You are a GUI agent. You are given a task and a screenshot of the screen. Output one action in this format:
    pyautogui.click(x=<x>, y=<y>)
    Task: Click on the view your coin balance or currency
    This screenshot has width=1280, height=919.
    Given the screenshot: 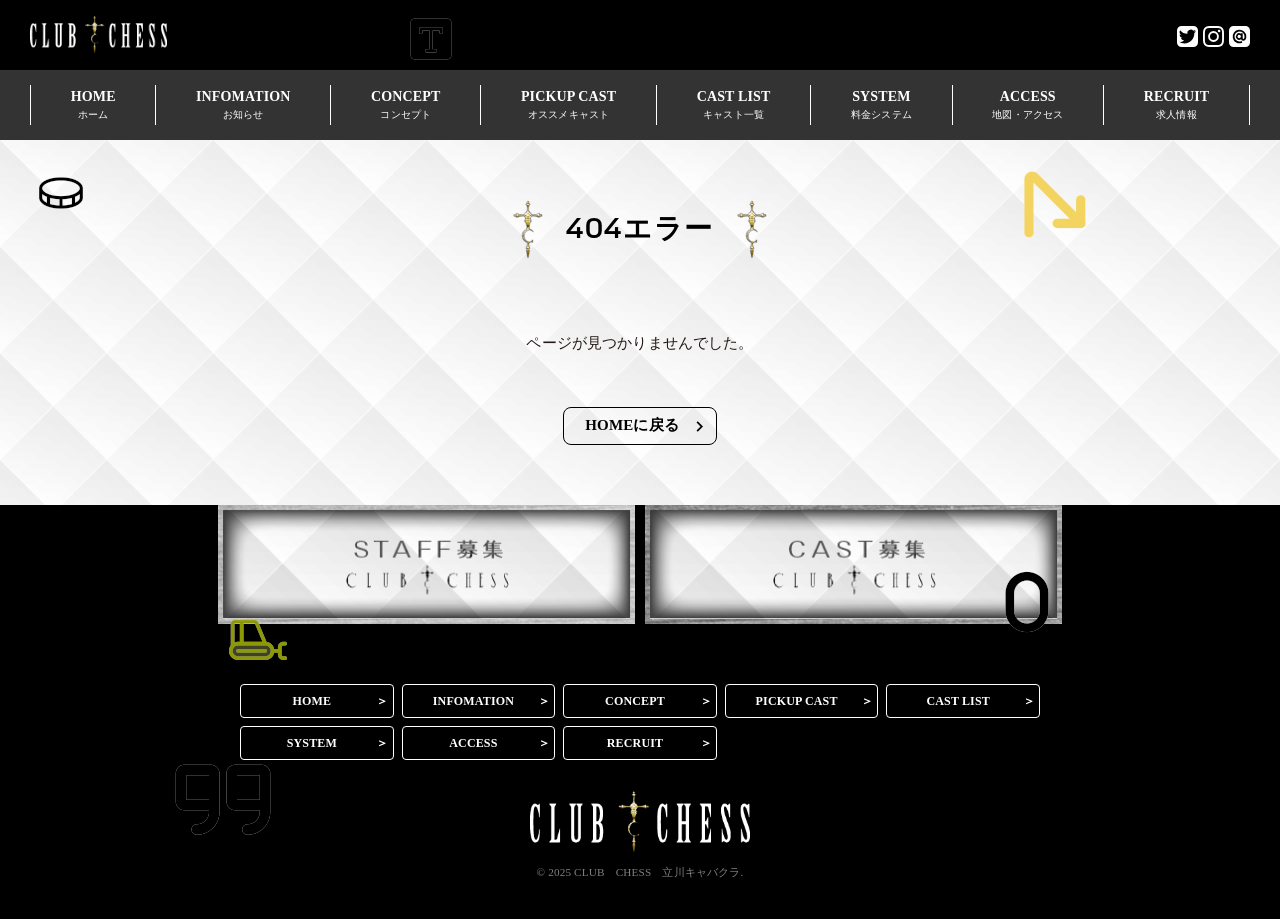 What is the action you would take?
    pyautogui.click(x=61, y=193)
    